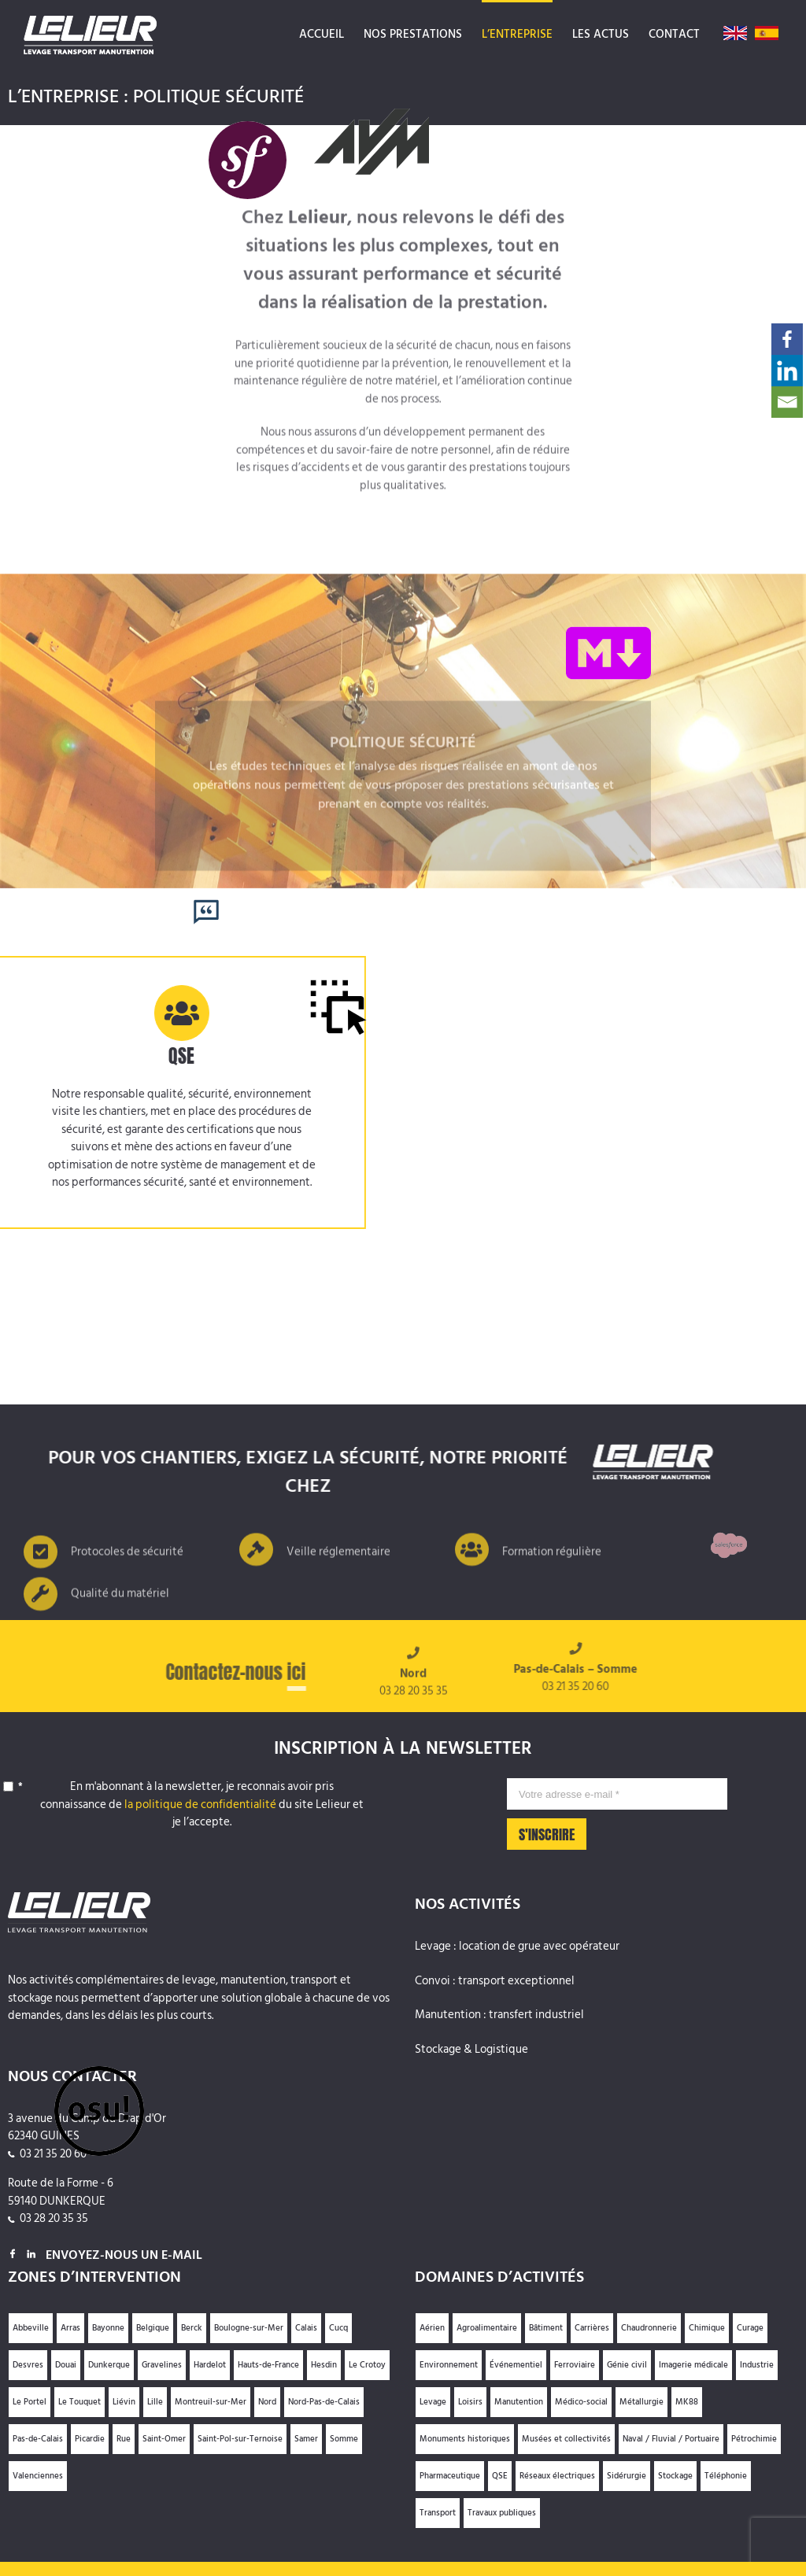 This screenshot has width=806, height=2576. What do you see at coordinates (206, 911) in the screenshot?
I see `view quoted messages or replies` at bounding box center [206, 911].